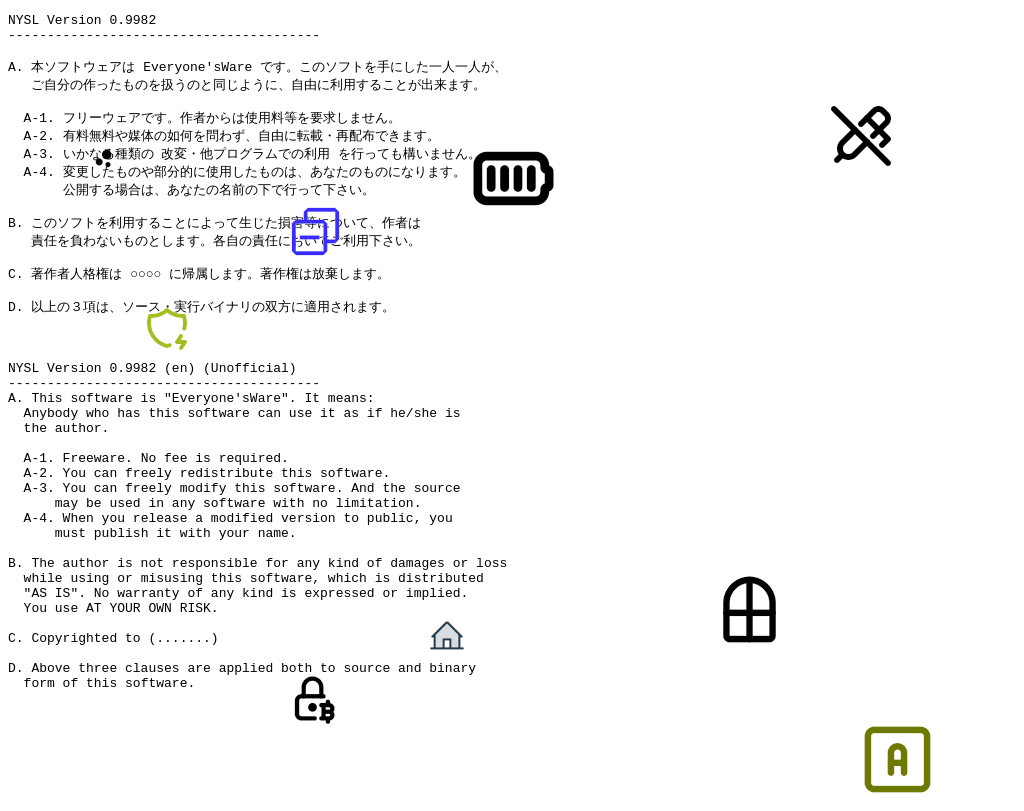 This screenshot has width=1024, height=811. What do you see at coordinates (749, 609) in the screenshot?
I see `open a new window` at bounding box center [749, 609].